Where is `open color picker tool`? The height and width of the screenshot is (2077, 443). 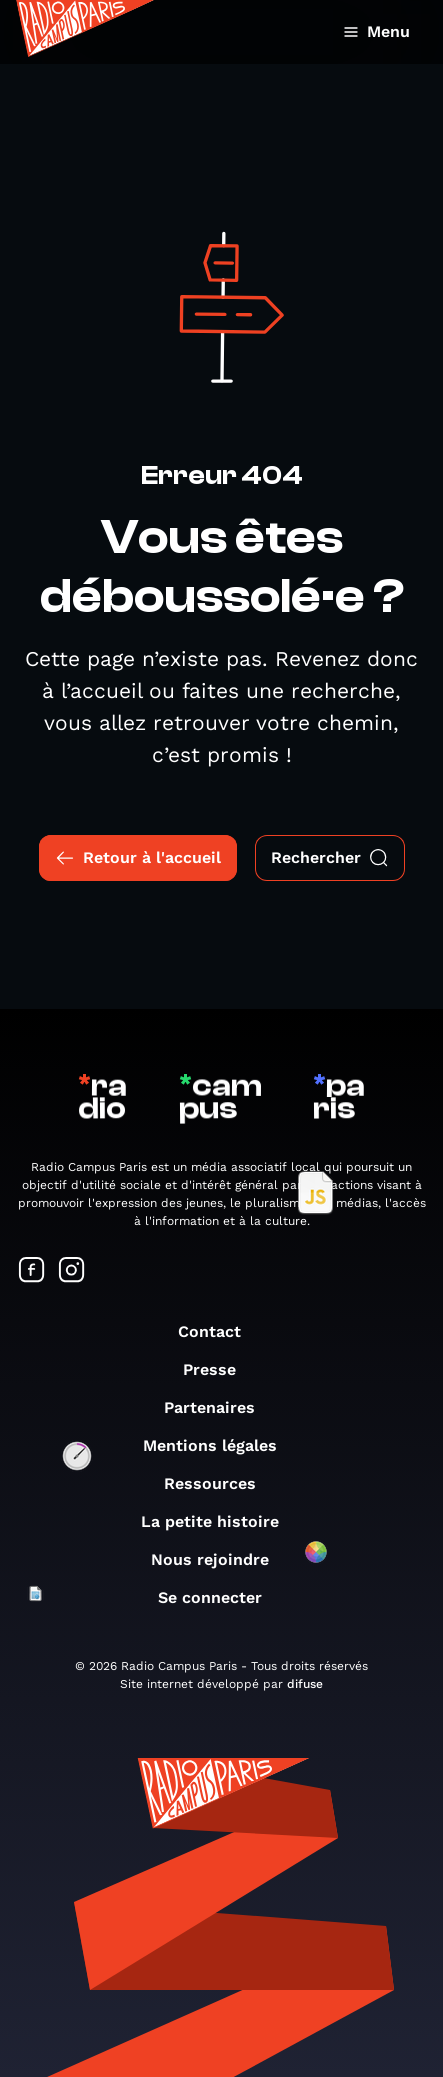
open color picker tool is located at coordinates (316, 1552).